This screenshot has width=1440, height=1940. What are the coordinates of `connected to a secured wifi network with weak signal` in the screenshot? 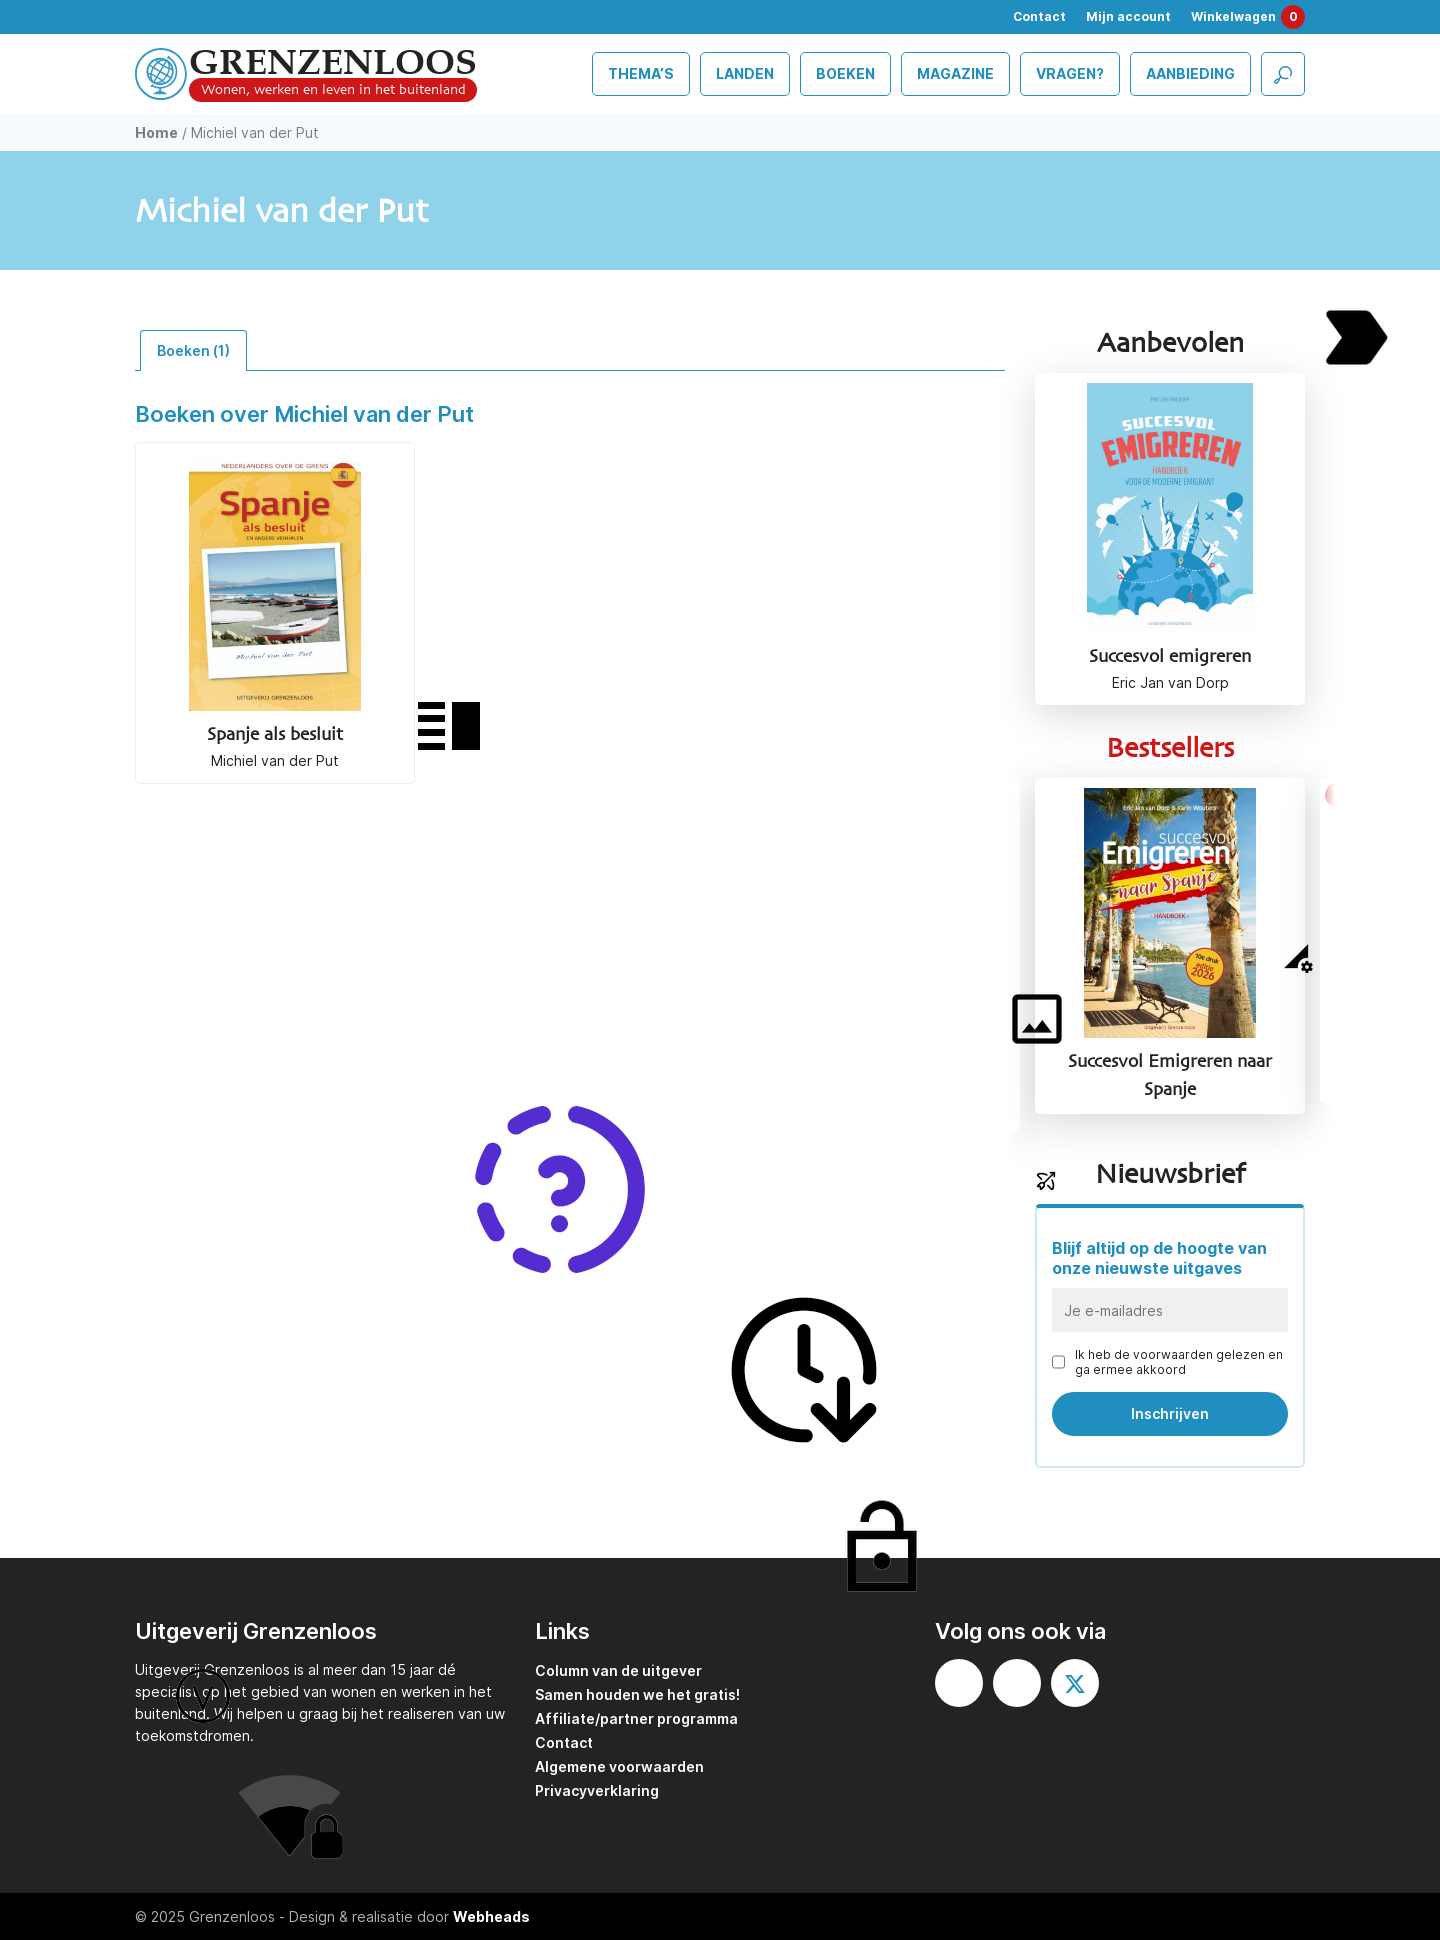 It's located at (289, 1814).